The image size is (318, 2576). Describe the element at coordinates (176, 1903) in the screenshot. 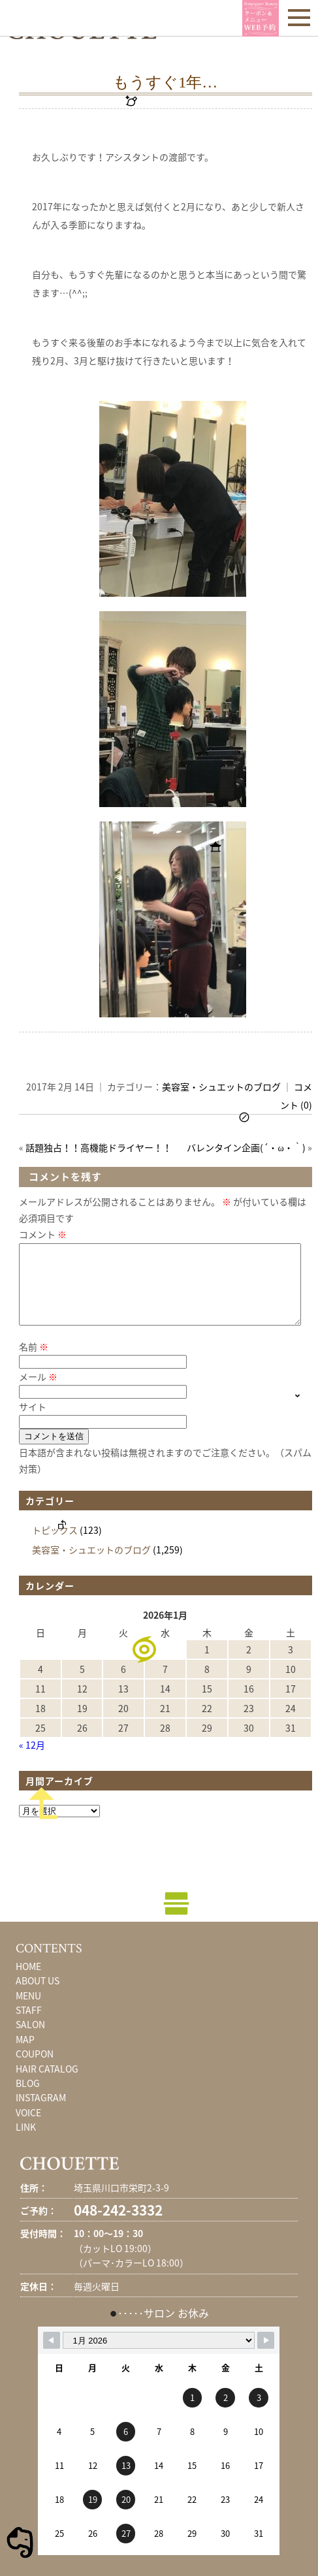

I see `scan a QR code` at that location.